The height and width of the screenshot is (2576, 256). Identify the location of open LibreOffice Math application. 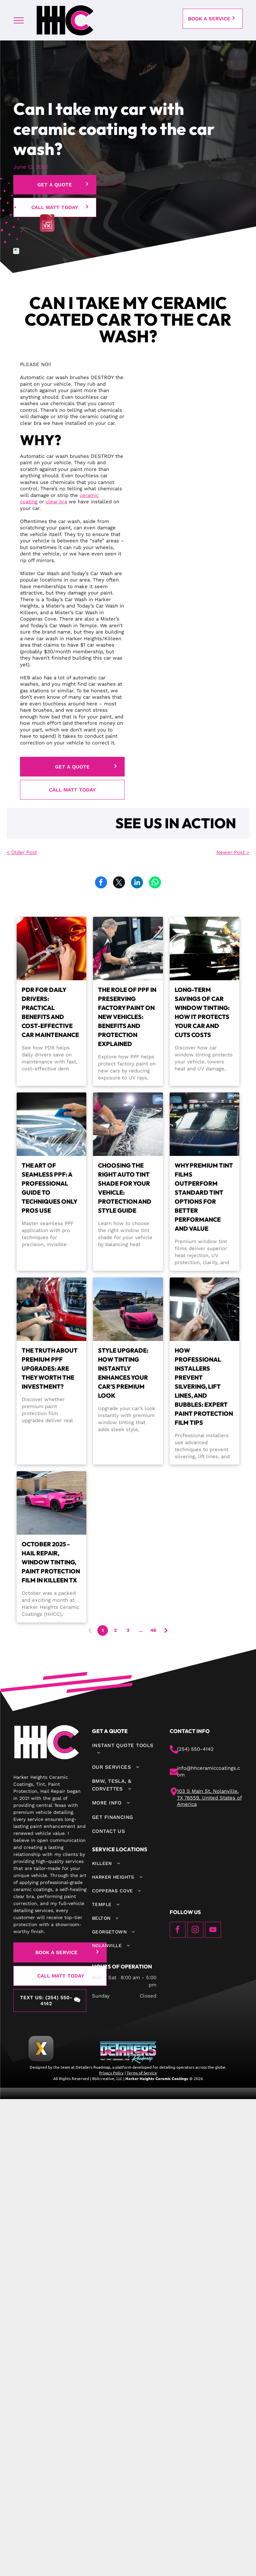
(47, 223).